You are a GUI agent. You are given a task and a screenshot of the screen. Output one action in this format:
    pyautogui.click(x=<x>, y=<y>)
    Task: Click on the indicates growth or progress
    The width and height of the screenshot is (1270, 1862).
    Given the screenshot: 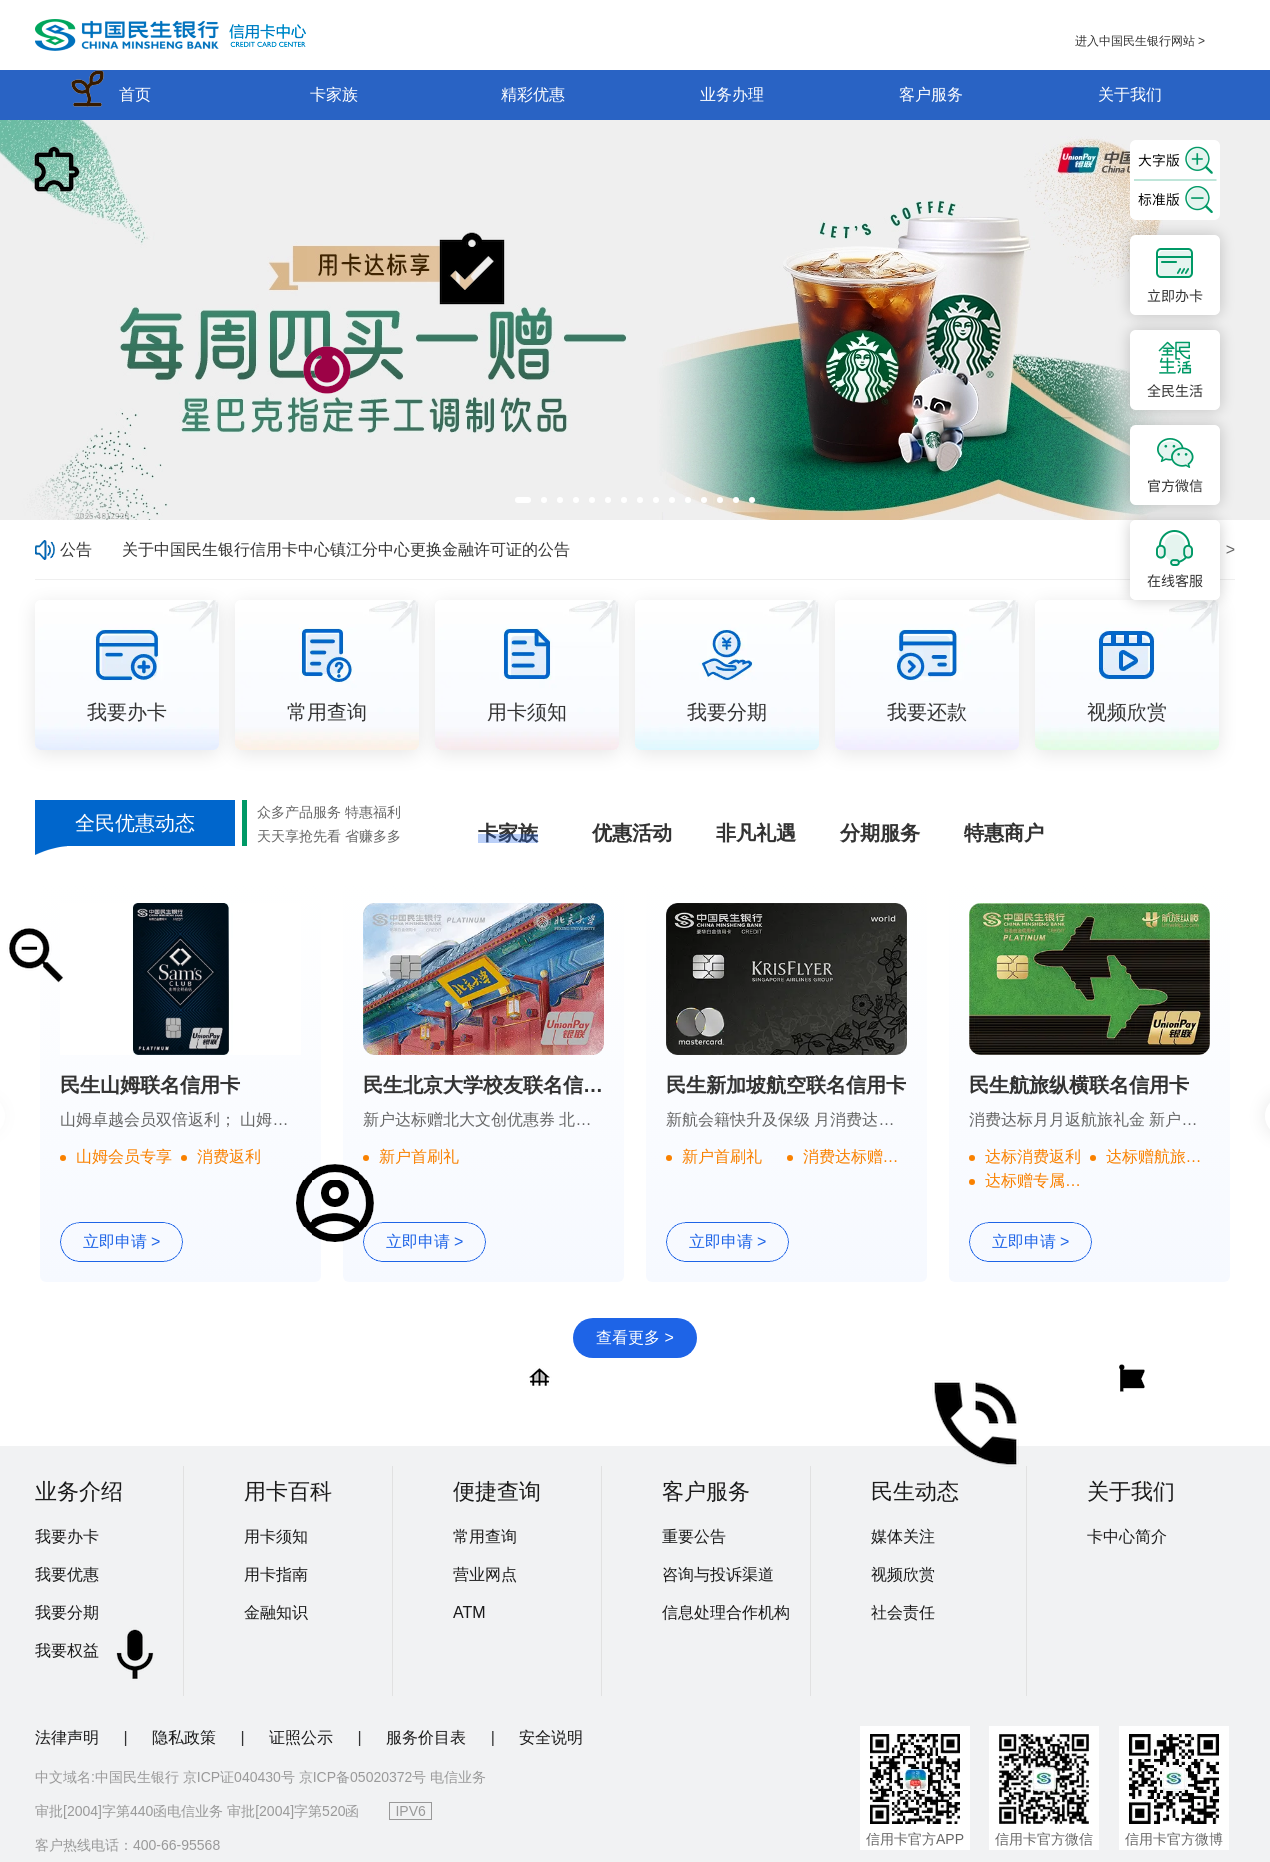 What is the action you would take?
    pyautogui.click(x=87, y=88)
    